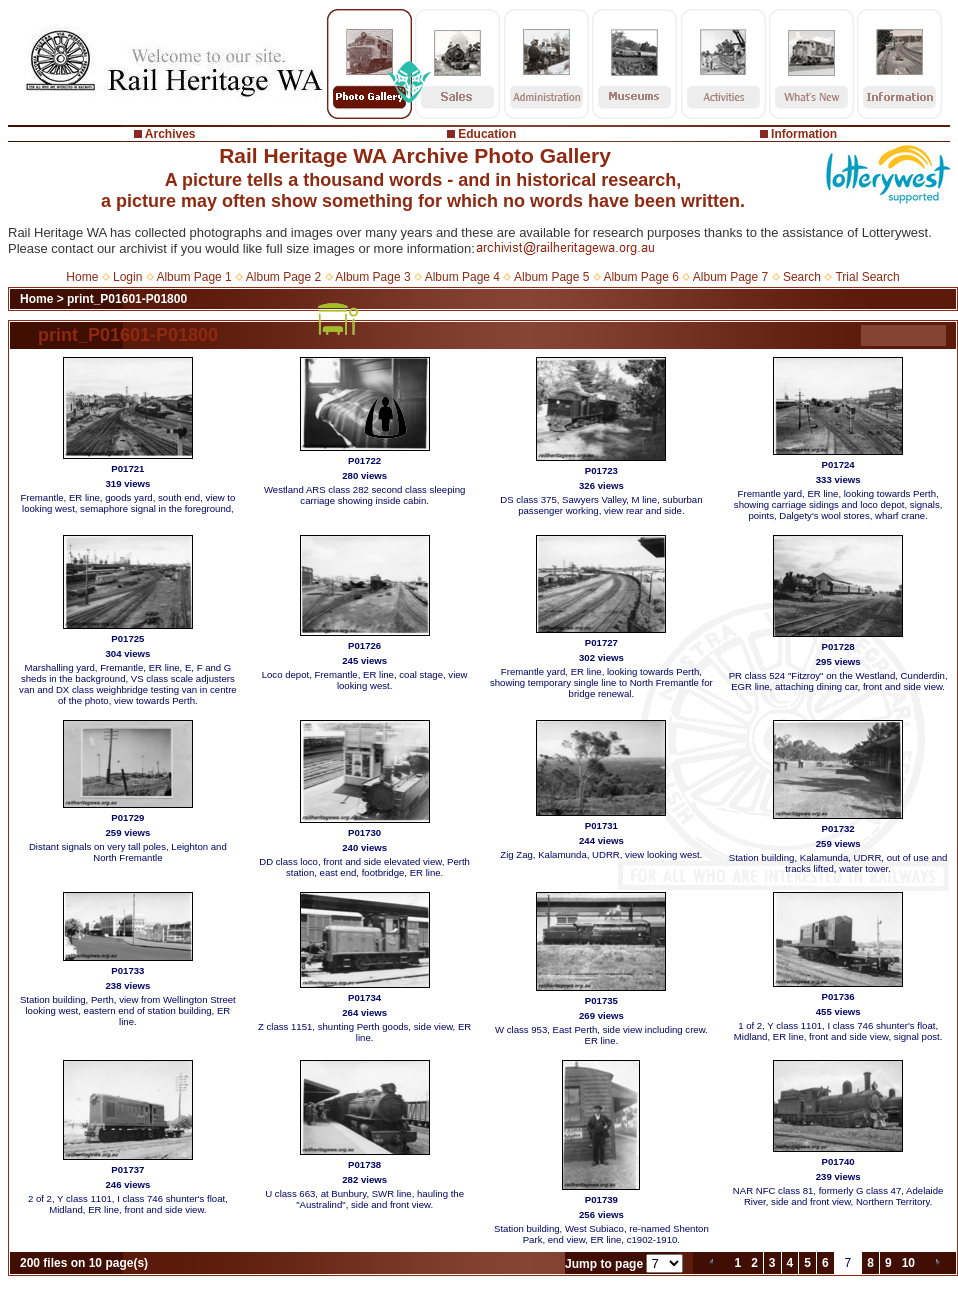 This screenshot has width=958, height=1292. What do you see at coordinates (409, 82) in the screenshot?
I see `select goblin character or enemy type` at bounding box center [409, 82].